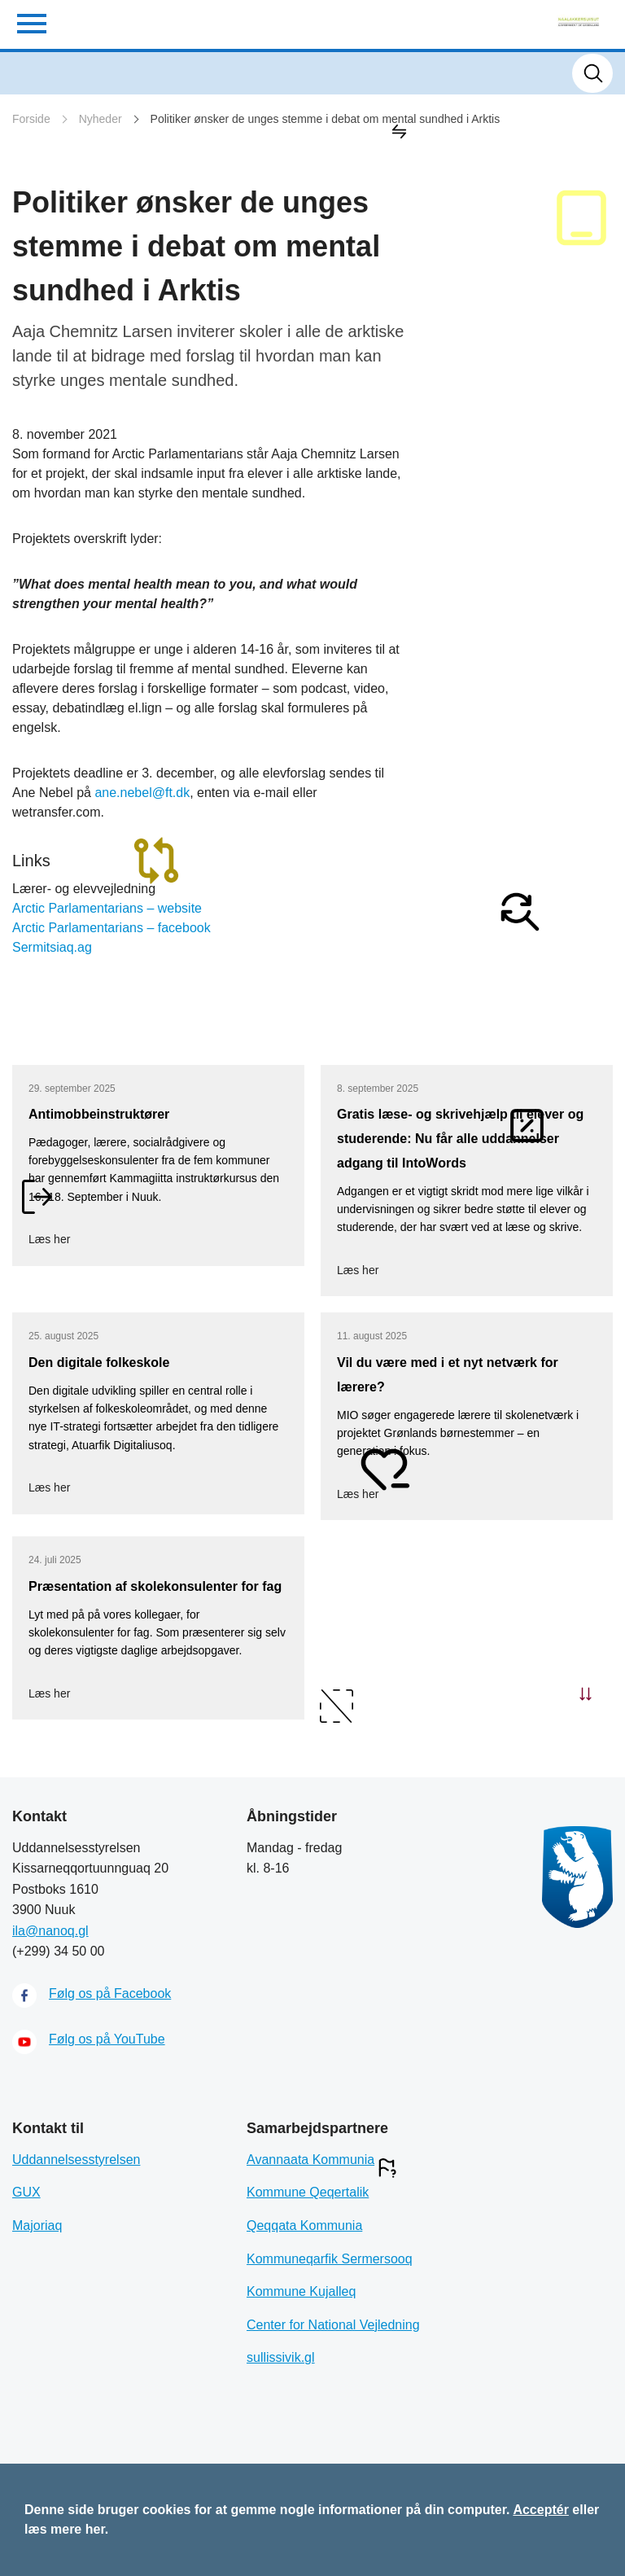 The width and height of the screenshot is (625, 2576). Describe the element at coordinates (387, 2167) in the screenshot. I see `flag content as questionable or uncertain` at that location.